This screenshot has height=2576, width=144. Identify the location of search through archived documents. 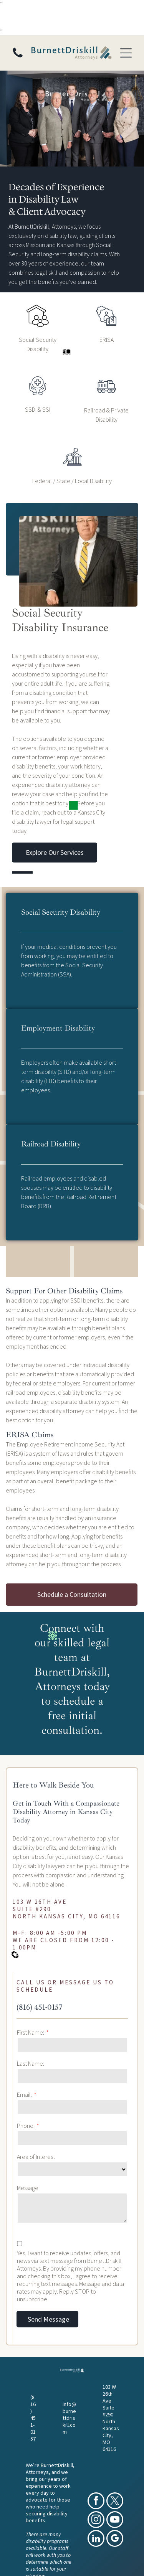
(66, 352).